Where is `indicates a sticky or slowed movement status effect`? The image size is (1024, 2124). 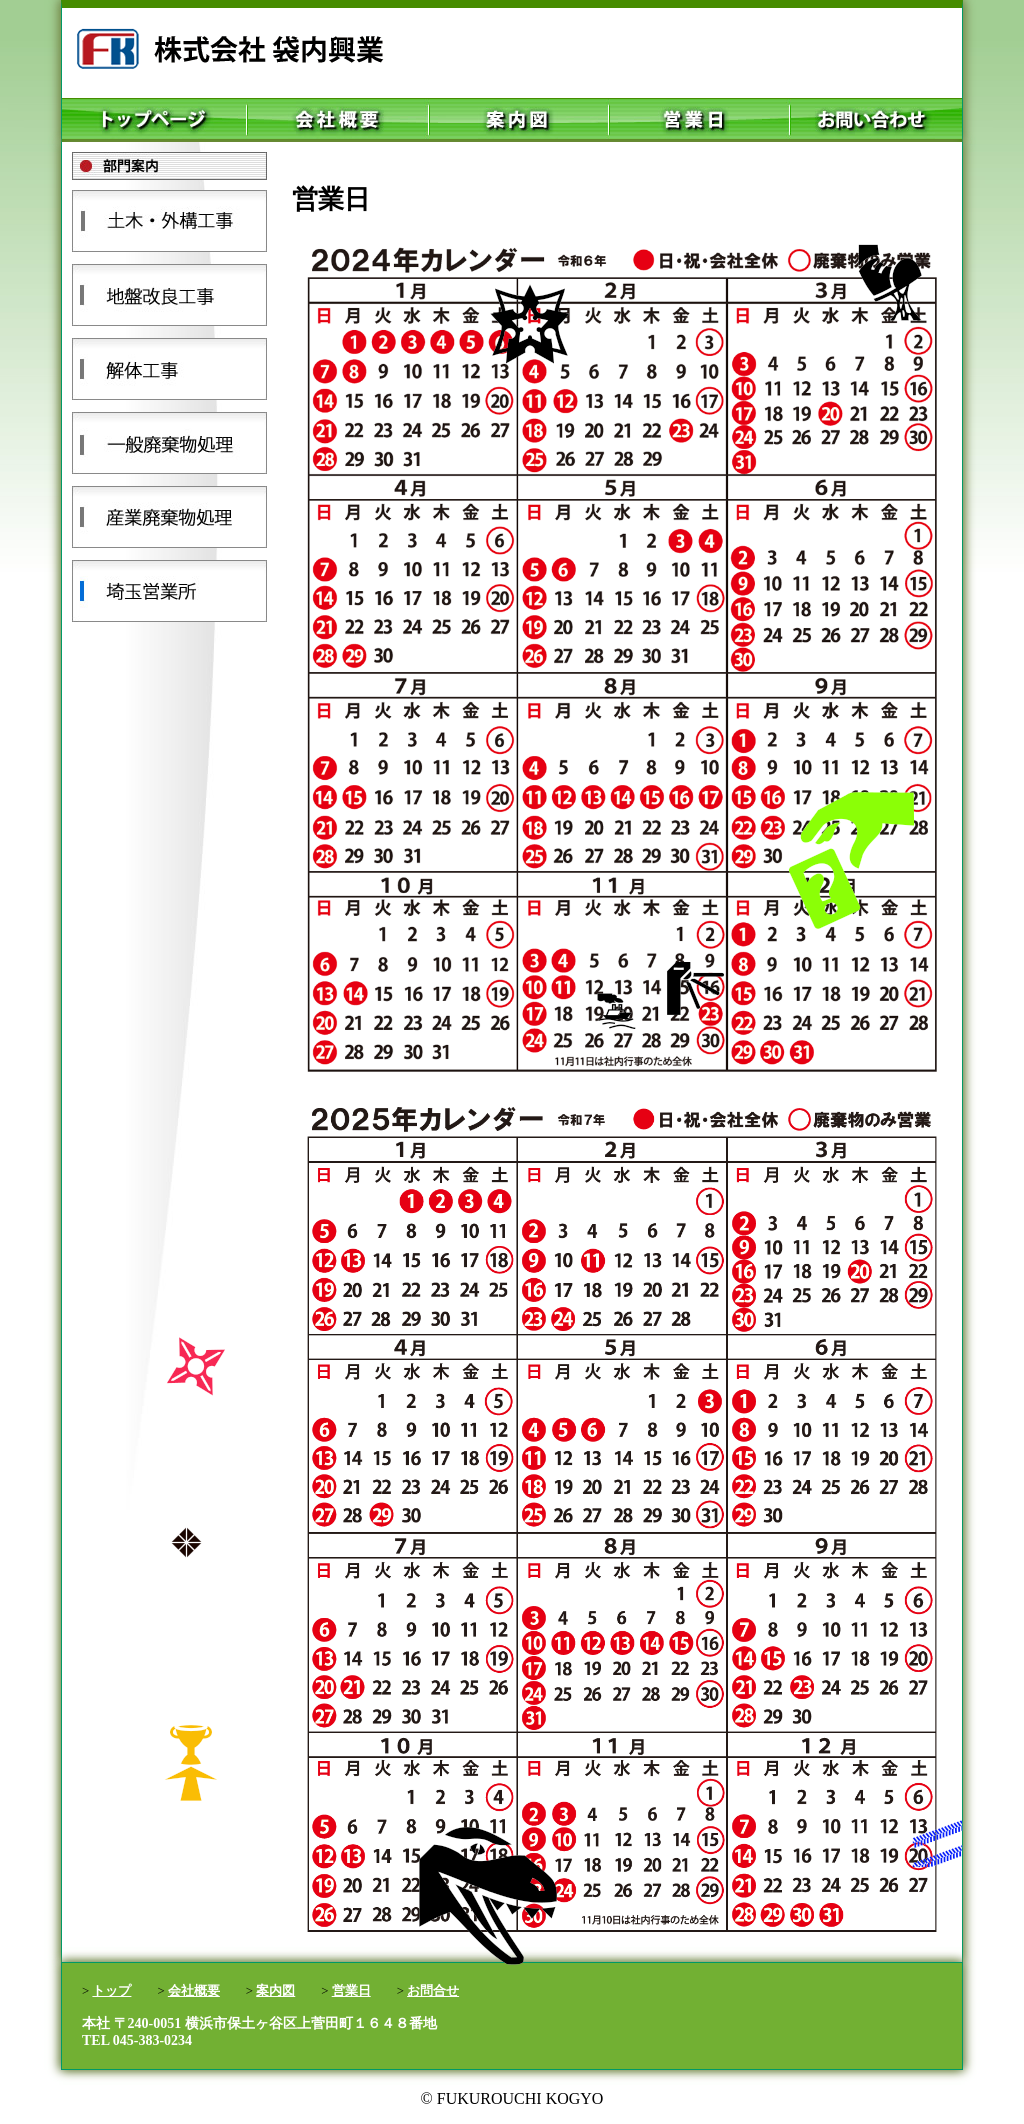
indicates a sticky or slowed movement status effect is located at coordinates (896, 282).